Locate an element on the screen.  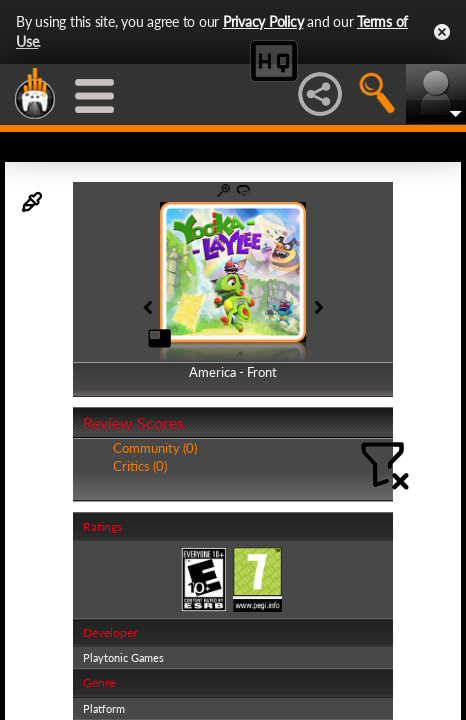
clear all active filters is located at coordinates (382, 463).